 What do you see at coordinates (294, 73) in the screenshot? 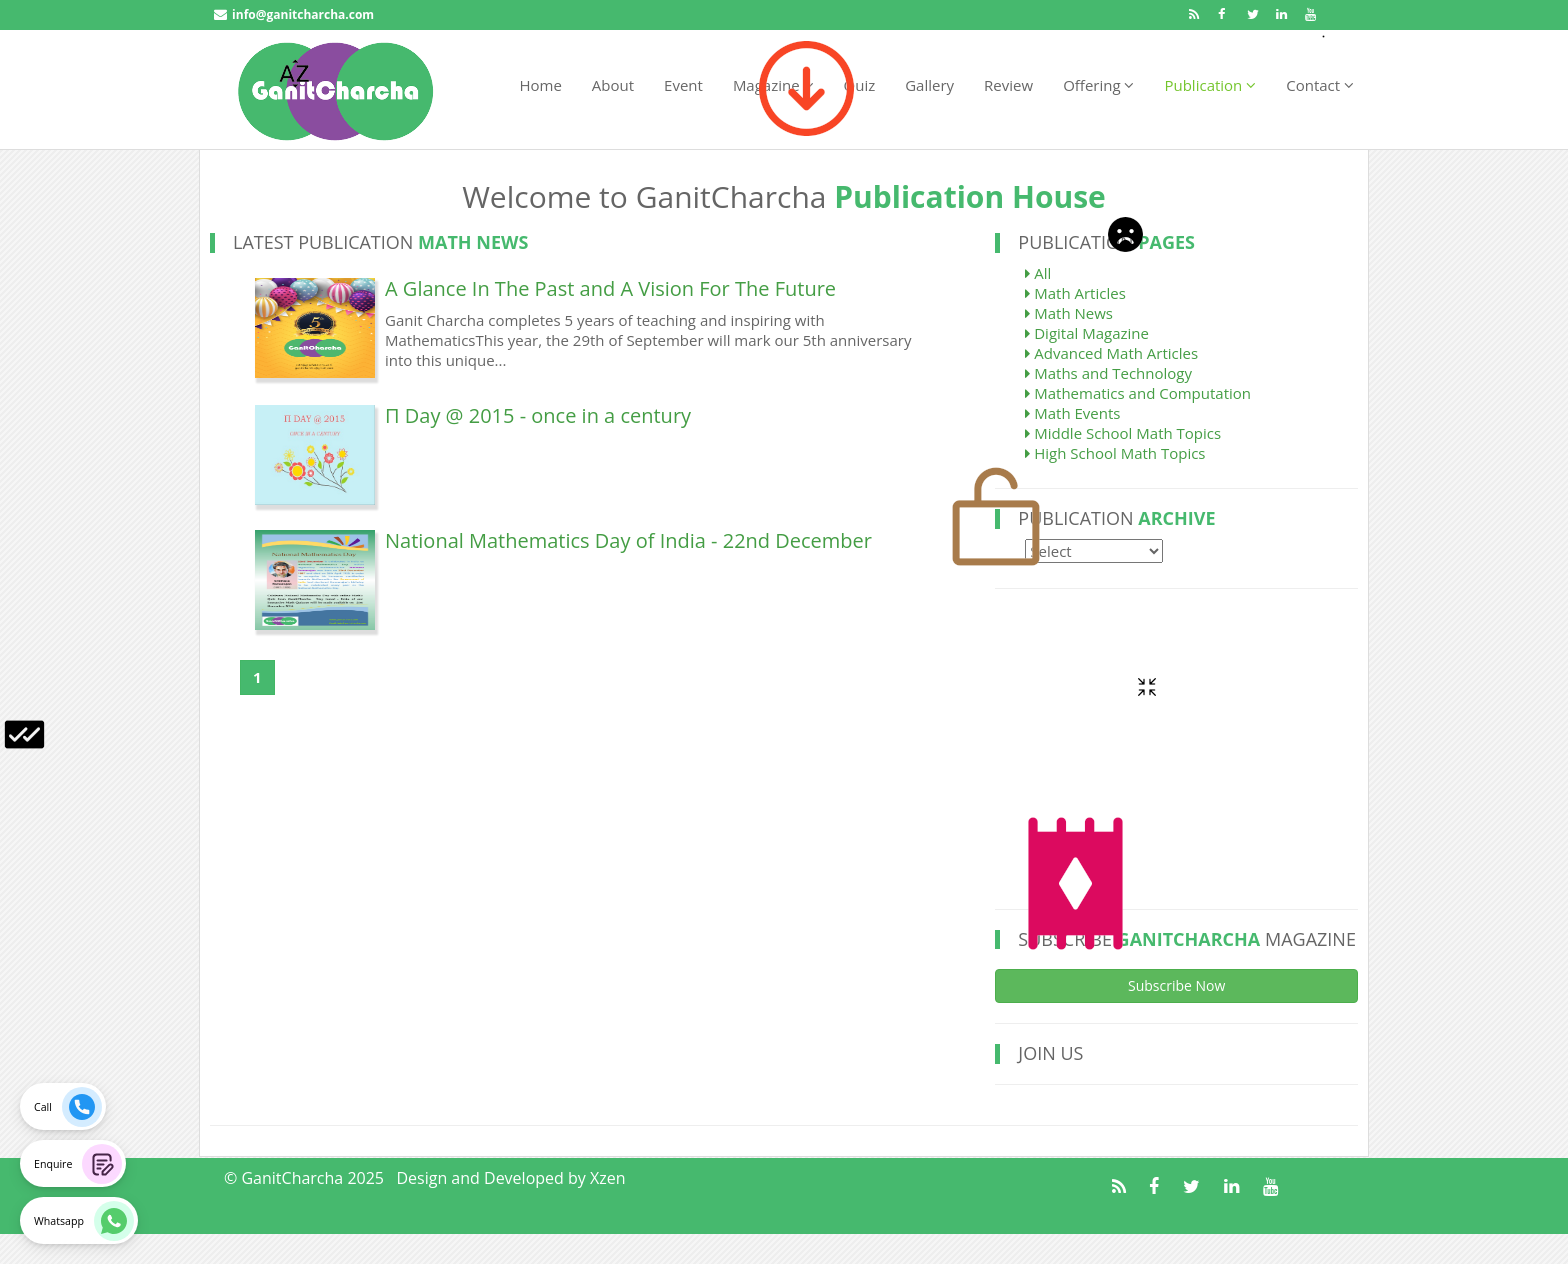
I see `sort items alphabetically` at bounding box center [294, 73].